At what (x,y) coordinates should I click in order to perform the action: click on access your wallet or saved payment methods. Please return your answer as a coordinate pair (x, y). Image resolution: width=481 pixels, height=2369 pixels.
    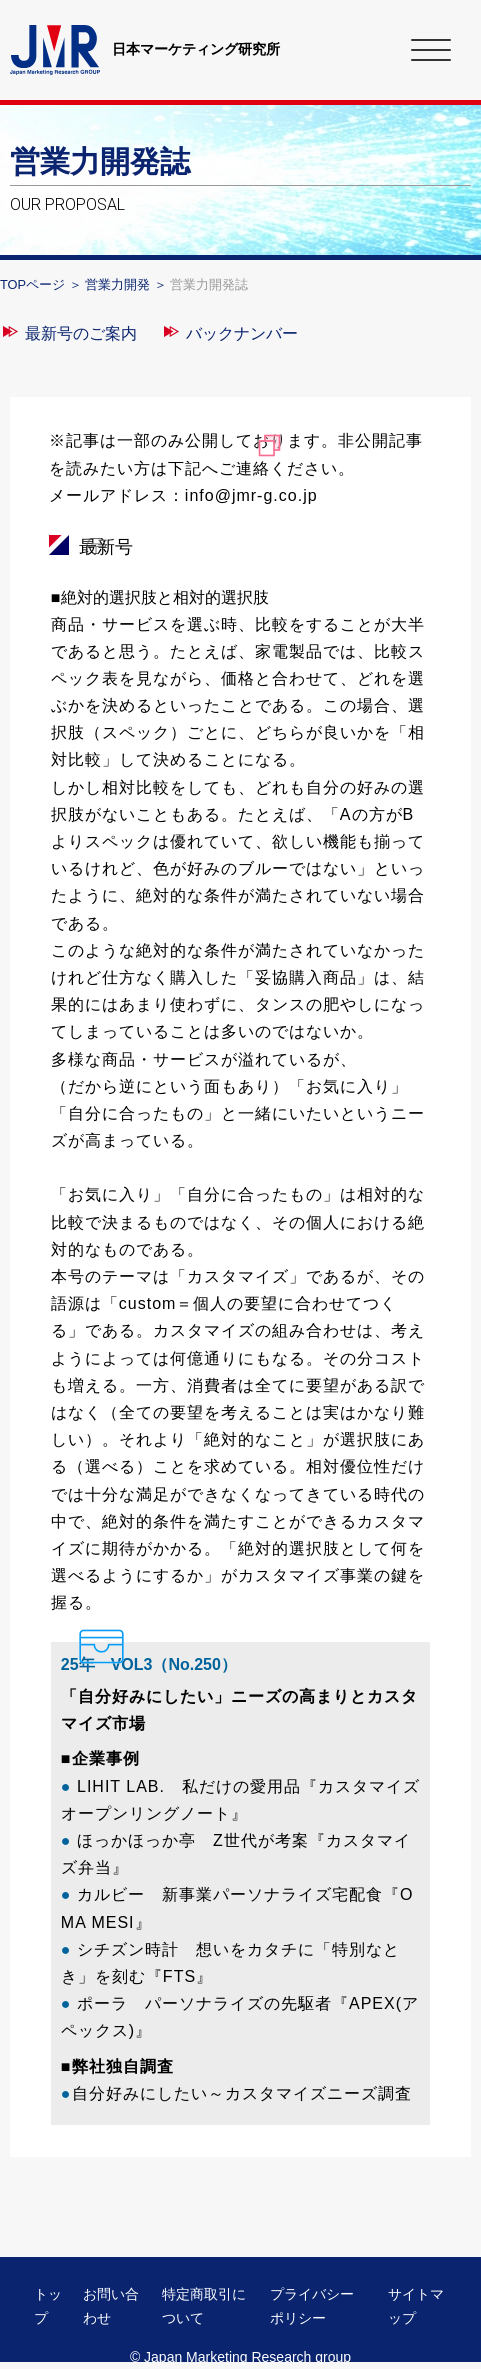
    Looking at the image, I should click on (101, 1646).